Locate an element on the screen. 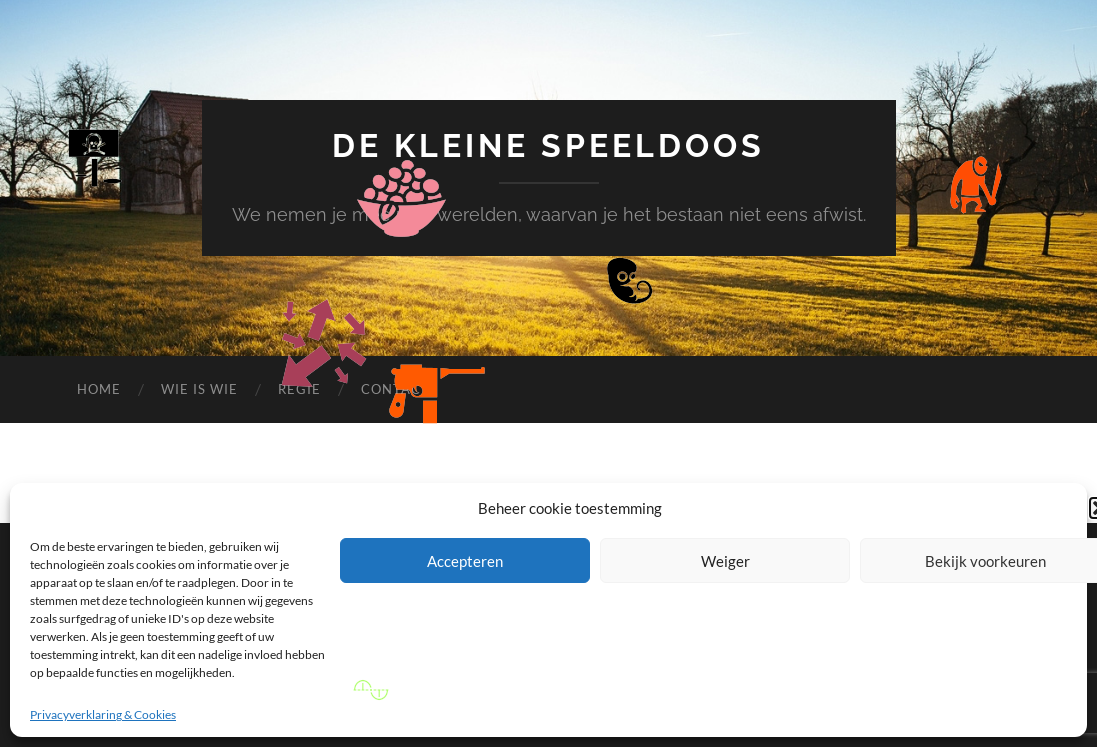  enemy minion character in a game interface is located at coordinates (976, 185).